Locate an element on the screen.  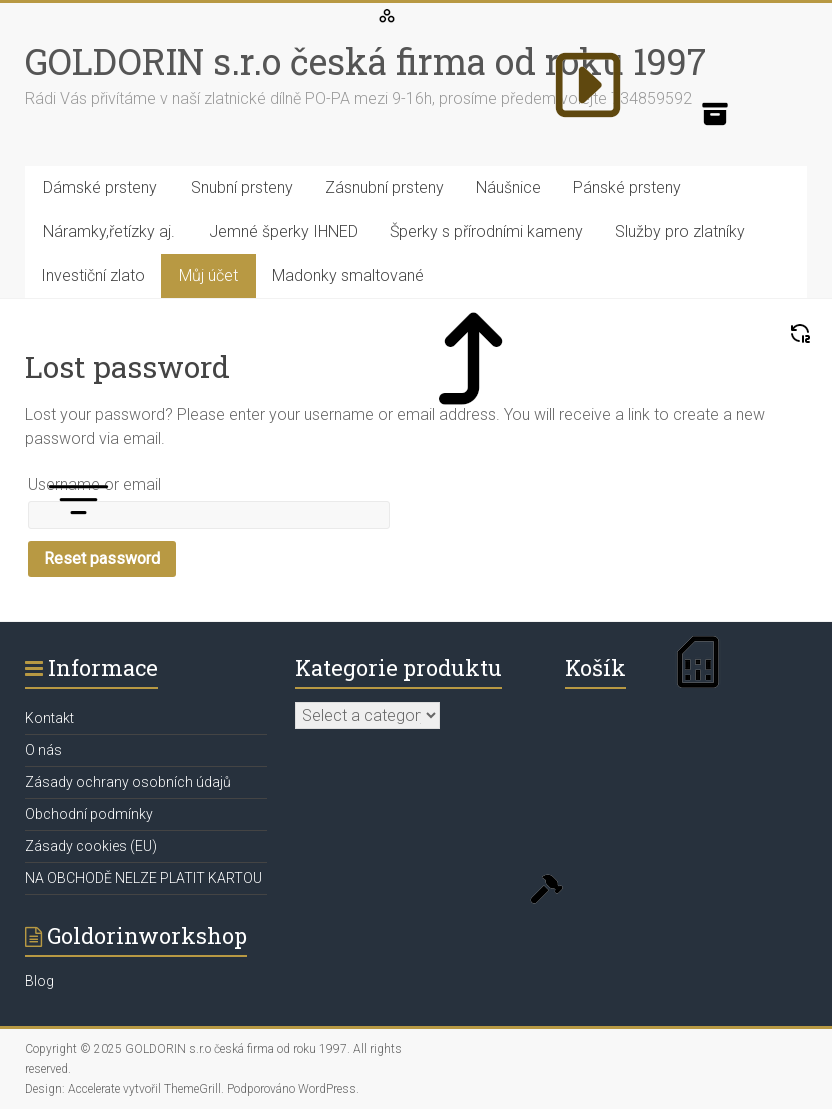
access archived items or files is located at coordinates (715, 114).